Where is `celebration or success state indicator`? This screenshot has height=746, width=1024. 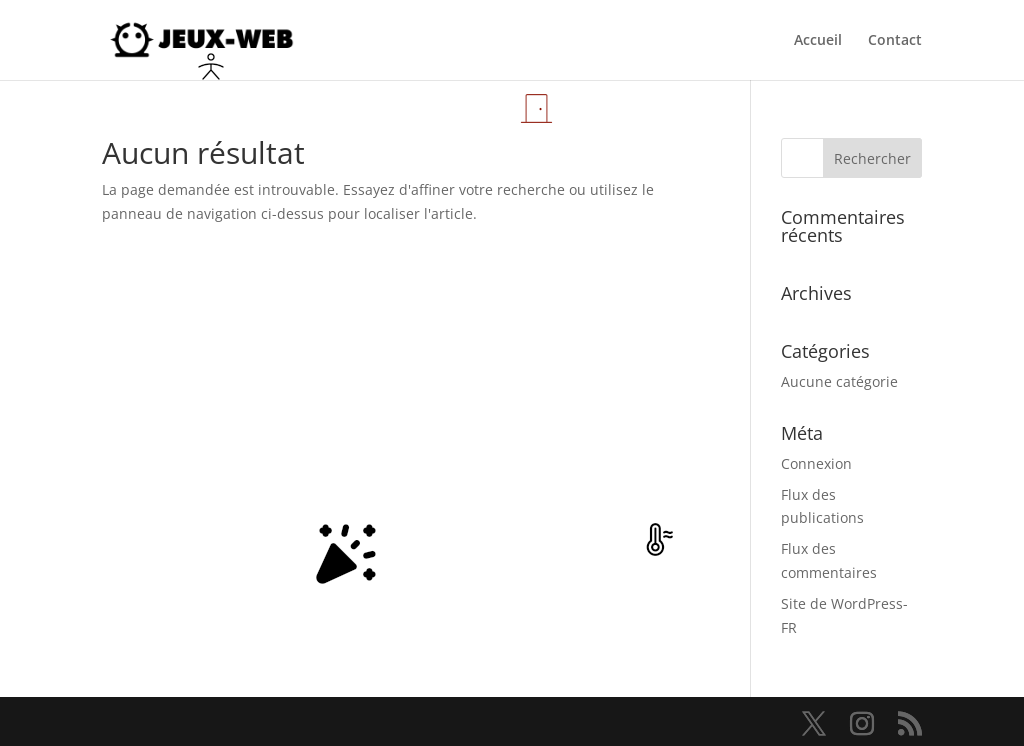
celebration or success state indicator is located at coordinates (347, 552).